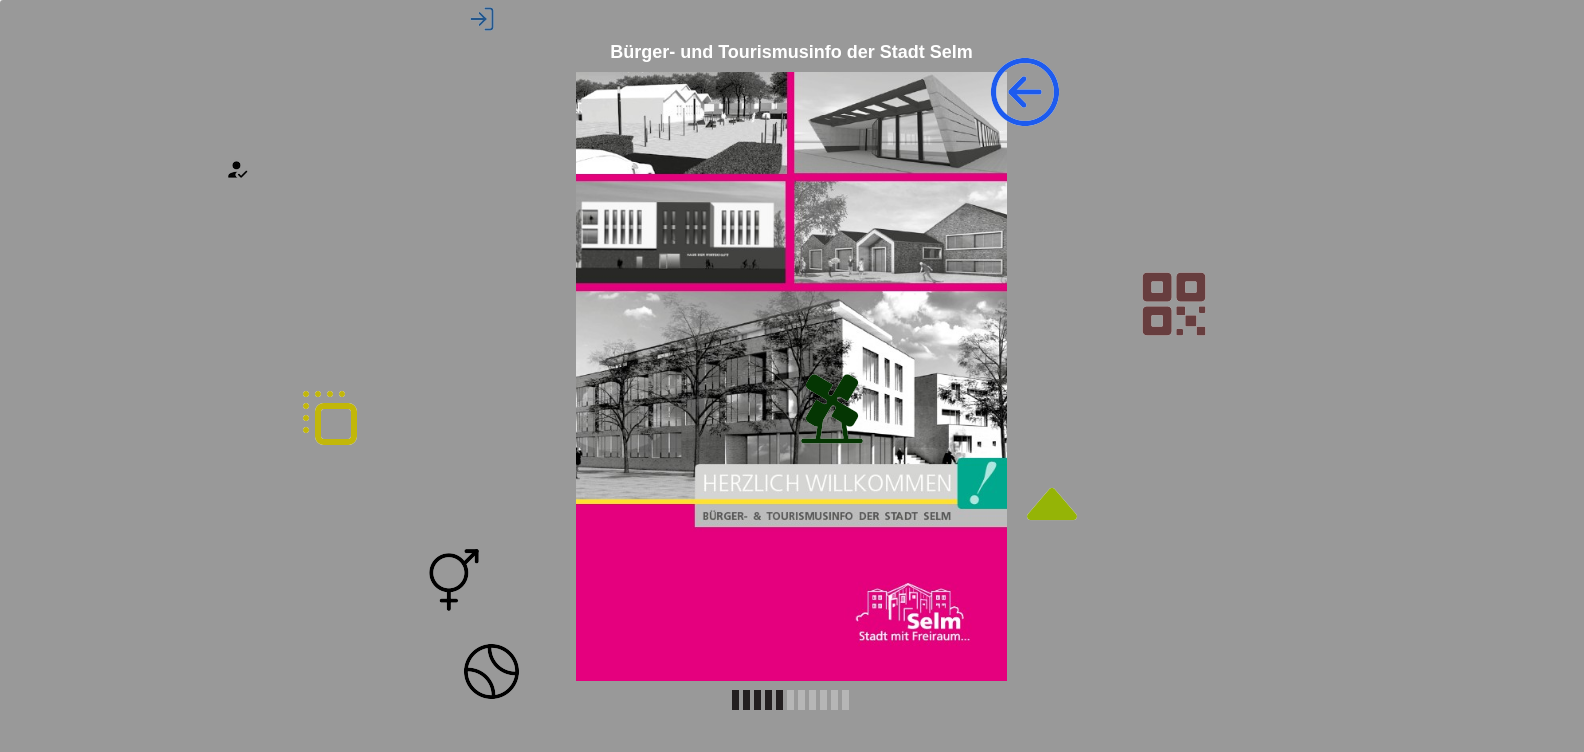  Describe the element at coordinates (1174, 304) in the screenshot. I see `scan or generate a QR code` at that location.